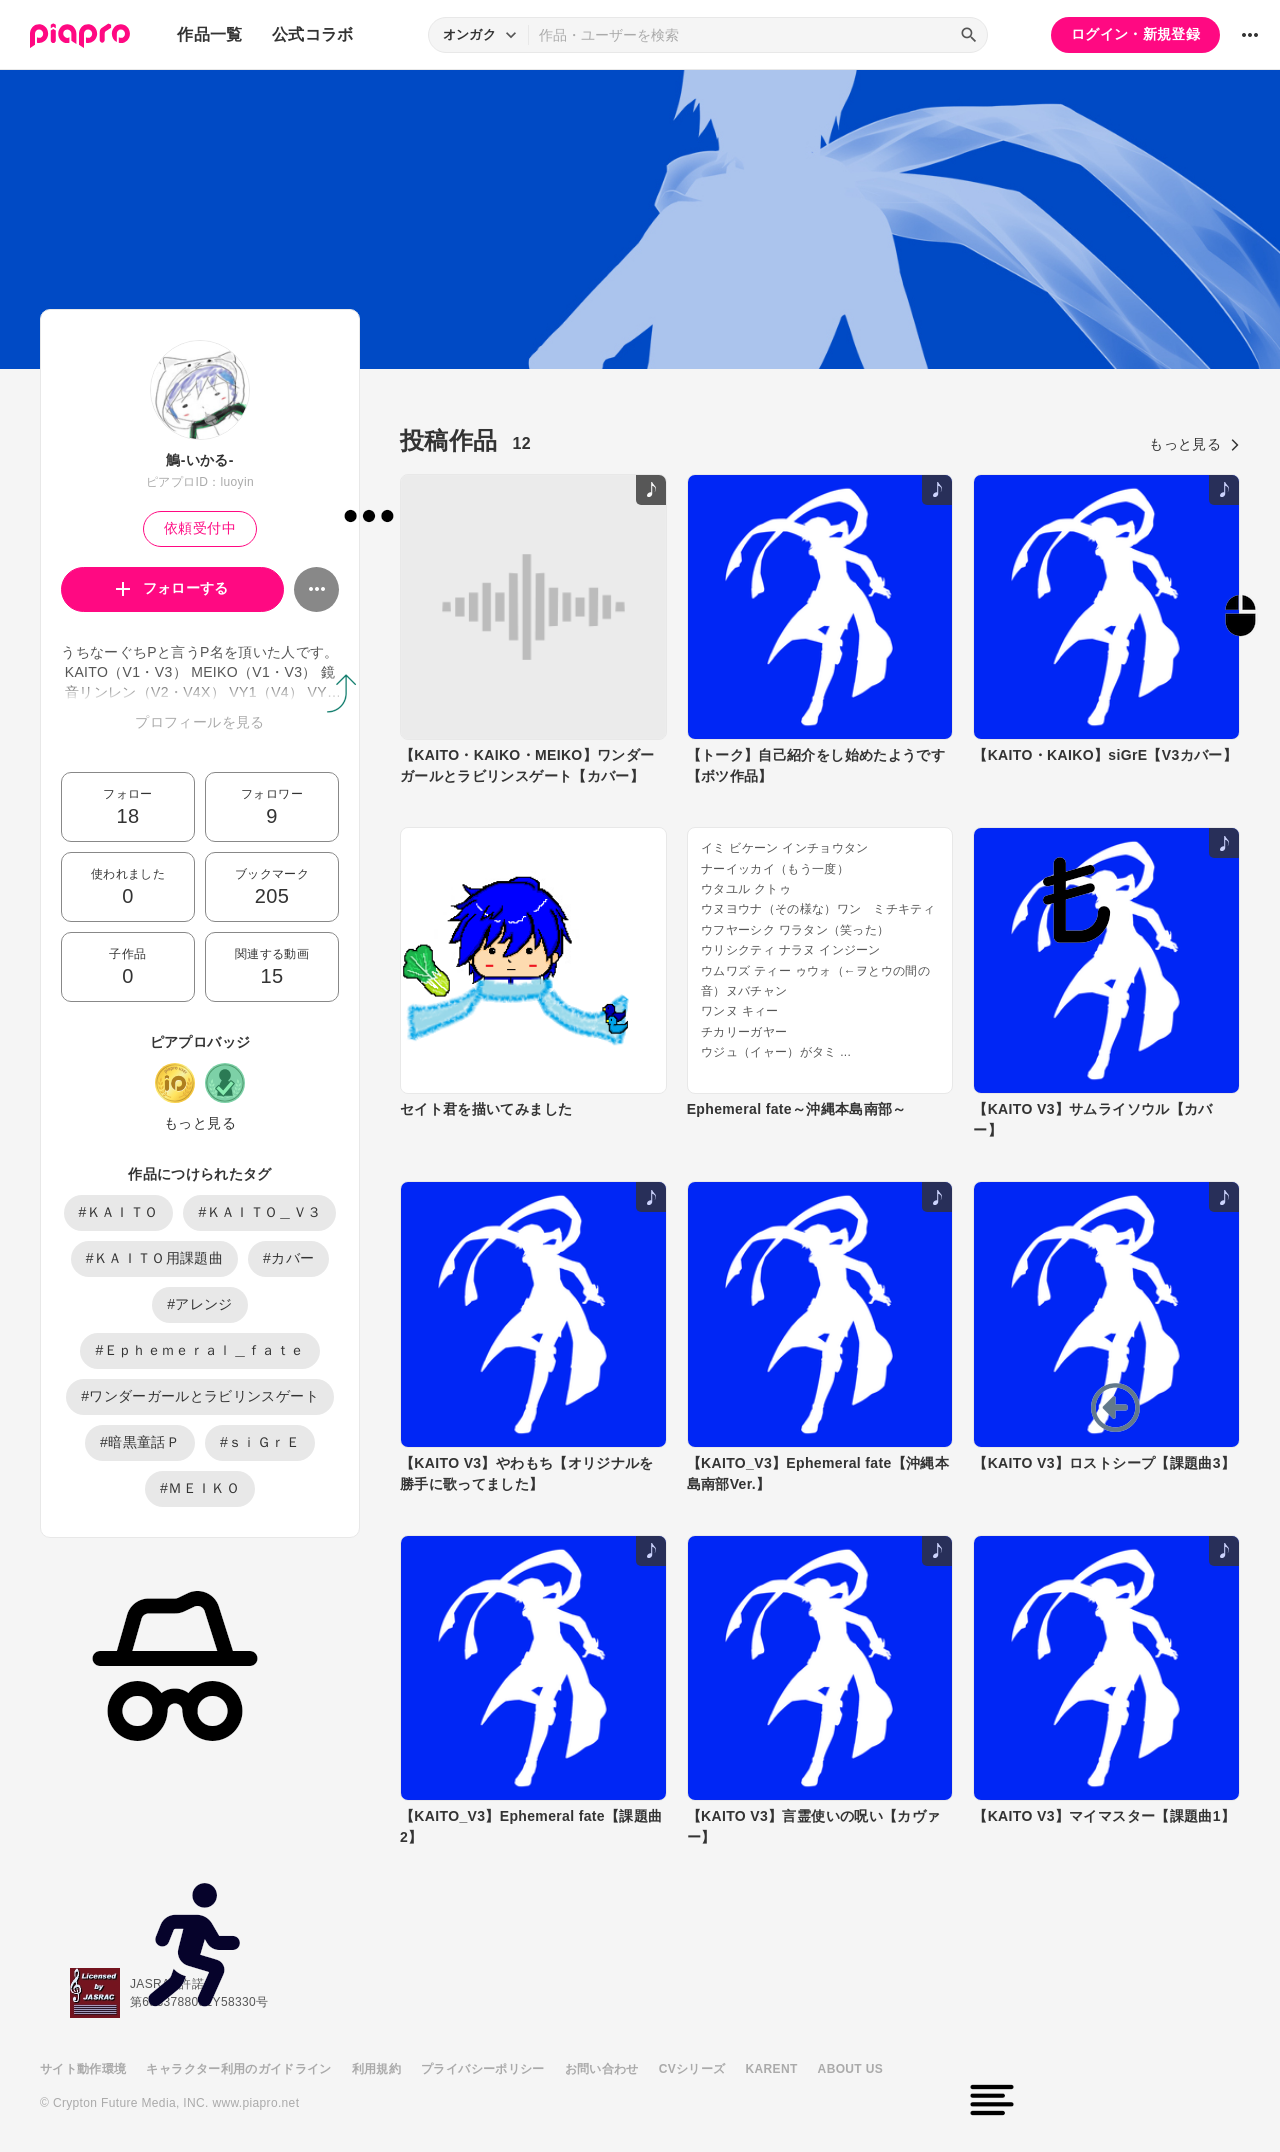 This screenshot has height=2152, width=1280. Describe the element at coordinates (1072, 900) in the screenshot. I see `indicates price or payment in Turkish lira` at that location.